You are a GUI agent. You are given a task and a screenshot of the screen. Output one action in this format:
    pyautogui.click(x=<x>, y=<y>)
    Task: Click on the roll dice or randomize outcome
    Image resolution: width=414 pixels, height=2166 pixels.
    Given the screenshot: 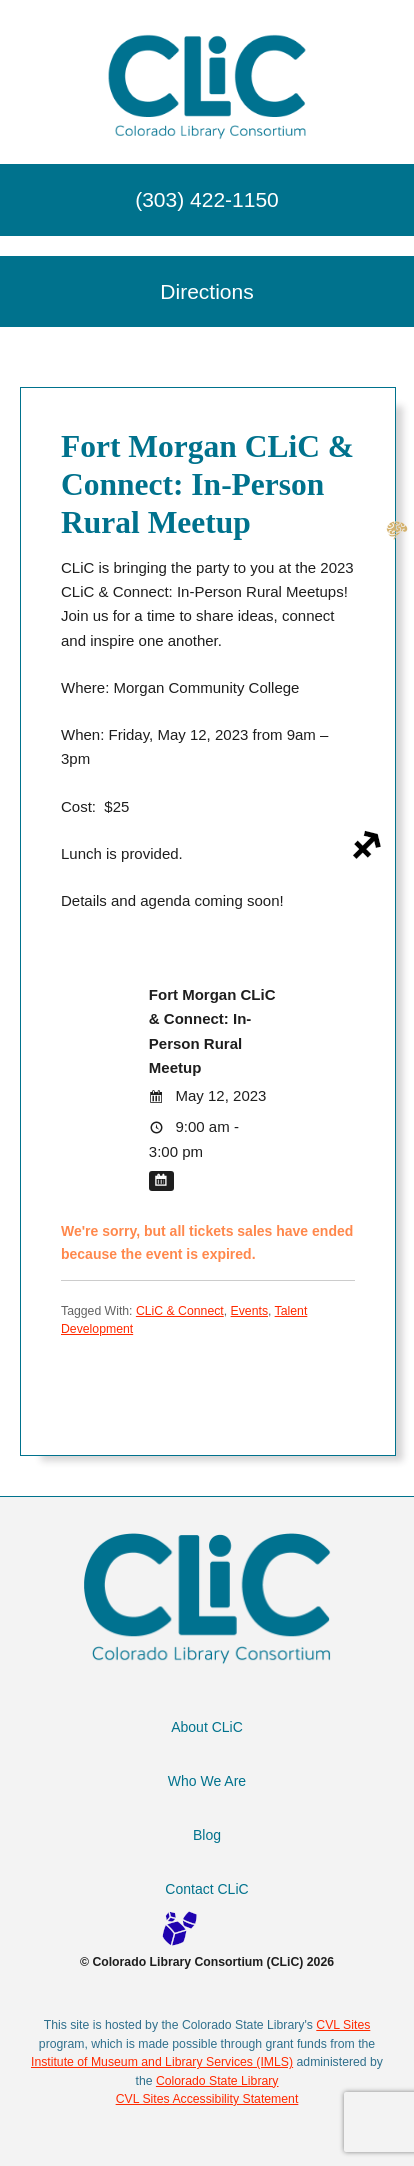 What is the action you would take?
    pyautogui.click(x=179, y=1928)
    